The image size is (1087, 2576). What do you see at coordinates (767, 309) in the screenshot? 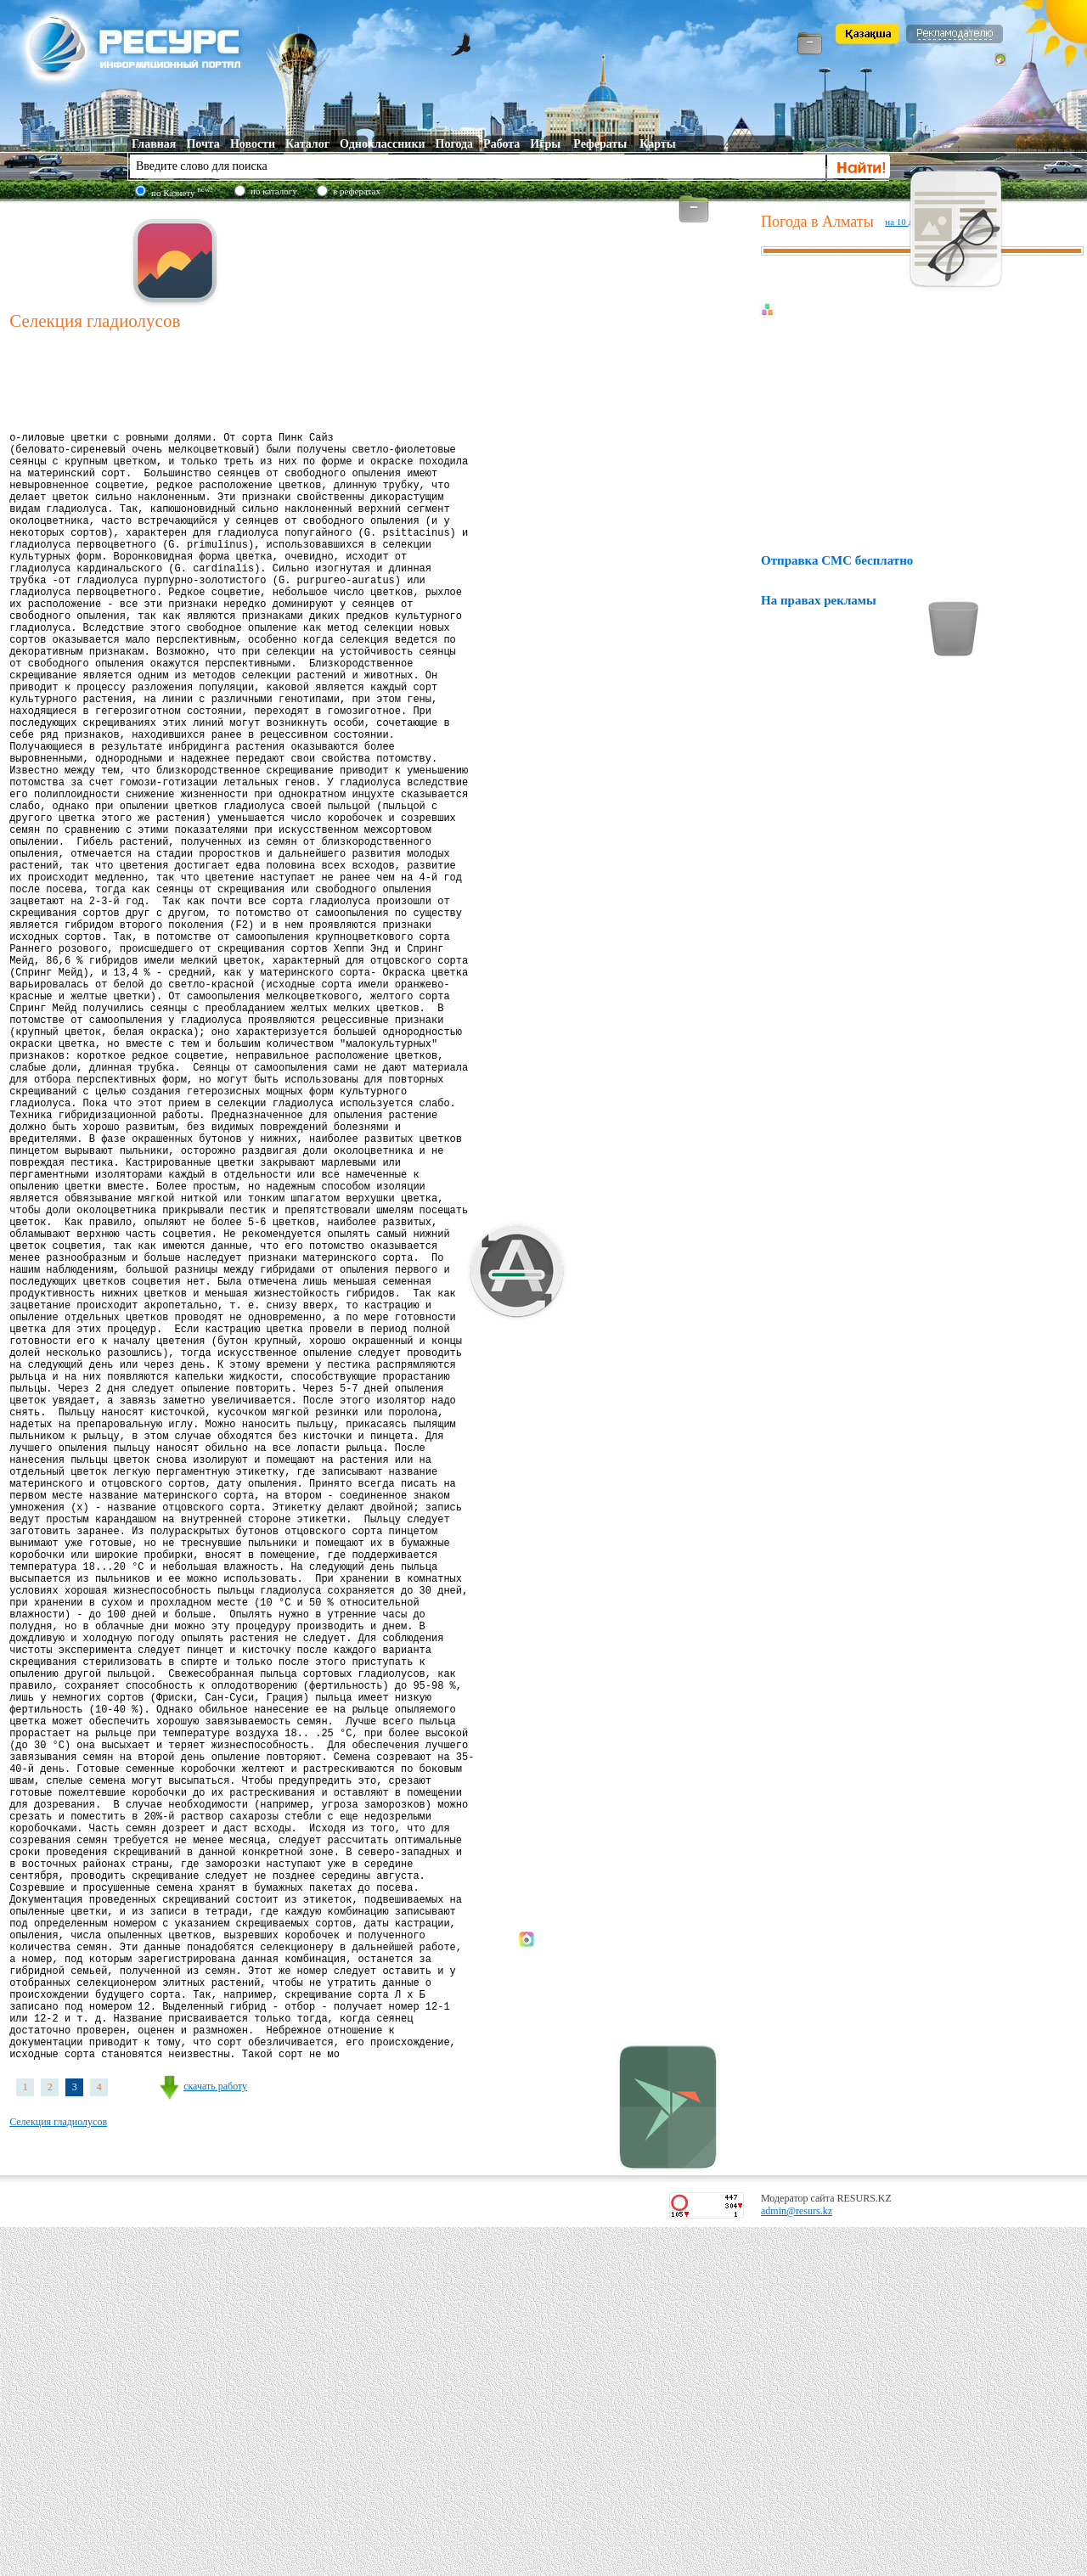
I see `open GTK Node Editor application` at bounding box center [767, 309].